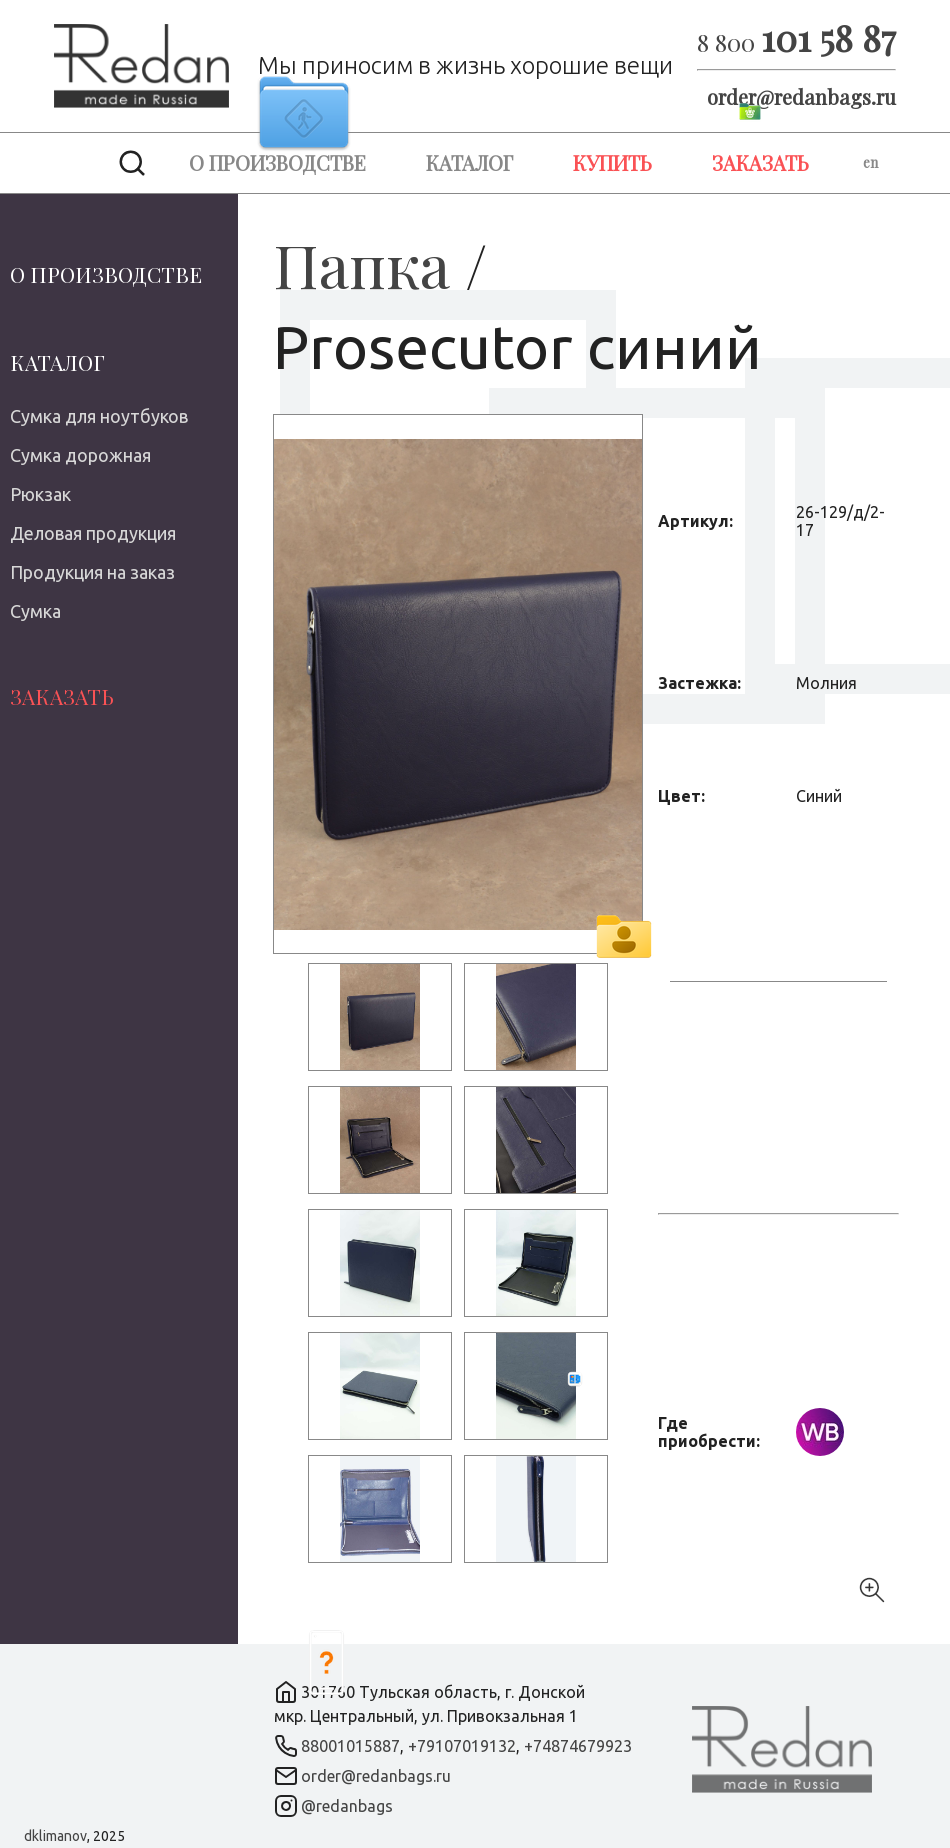 The height and width of the screenshot is (1848, 950). What do you see at coordinates (750, 112) in the screenshot?
I see `open your Game Jolt games folder` at bounding box center [750, 112].